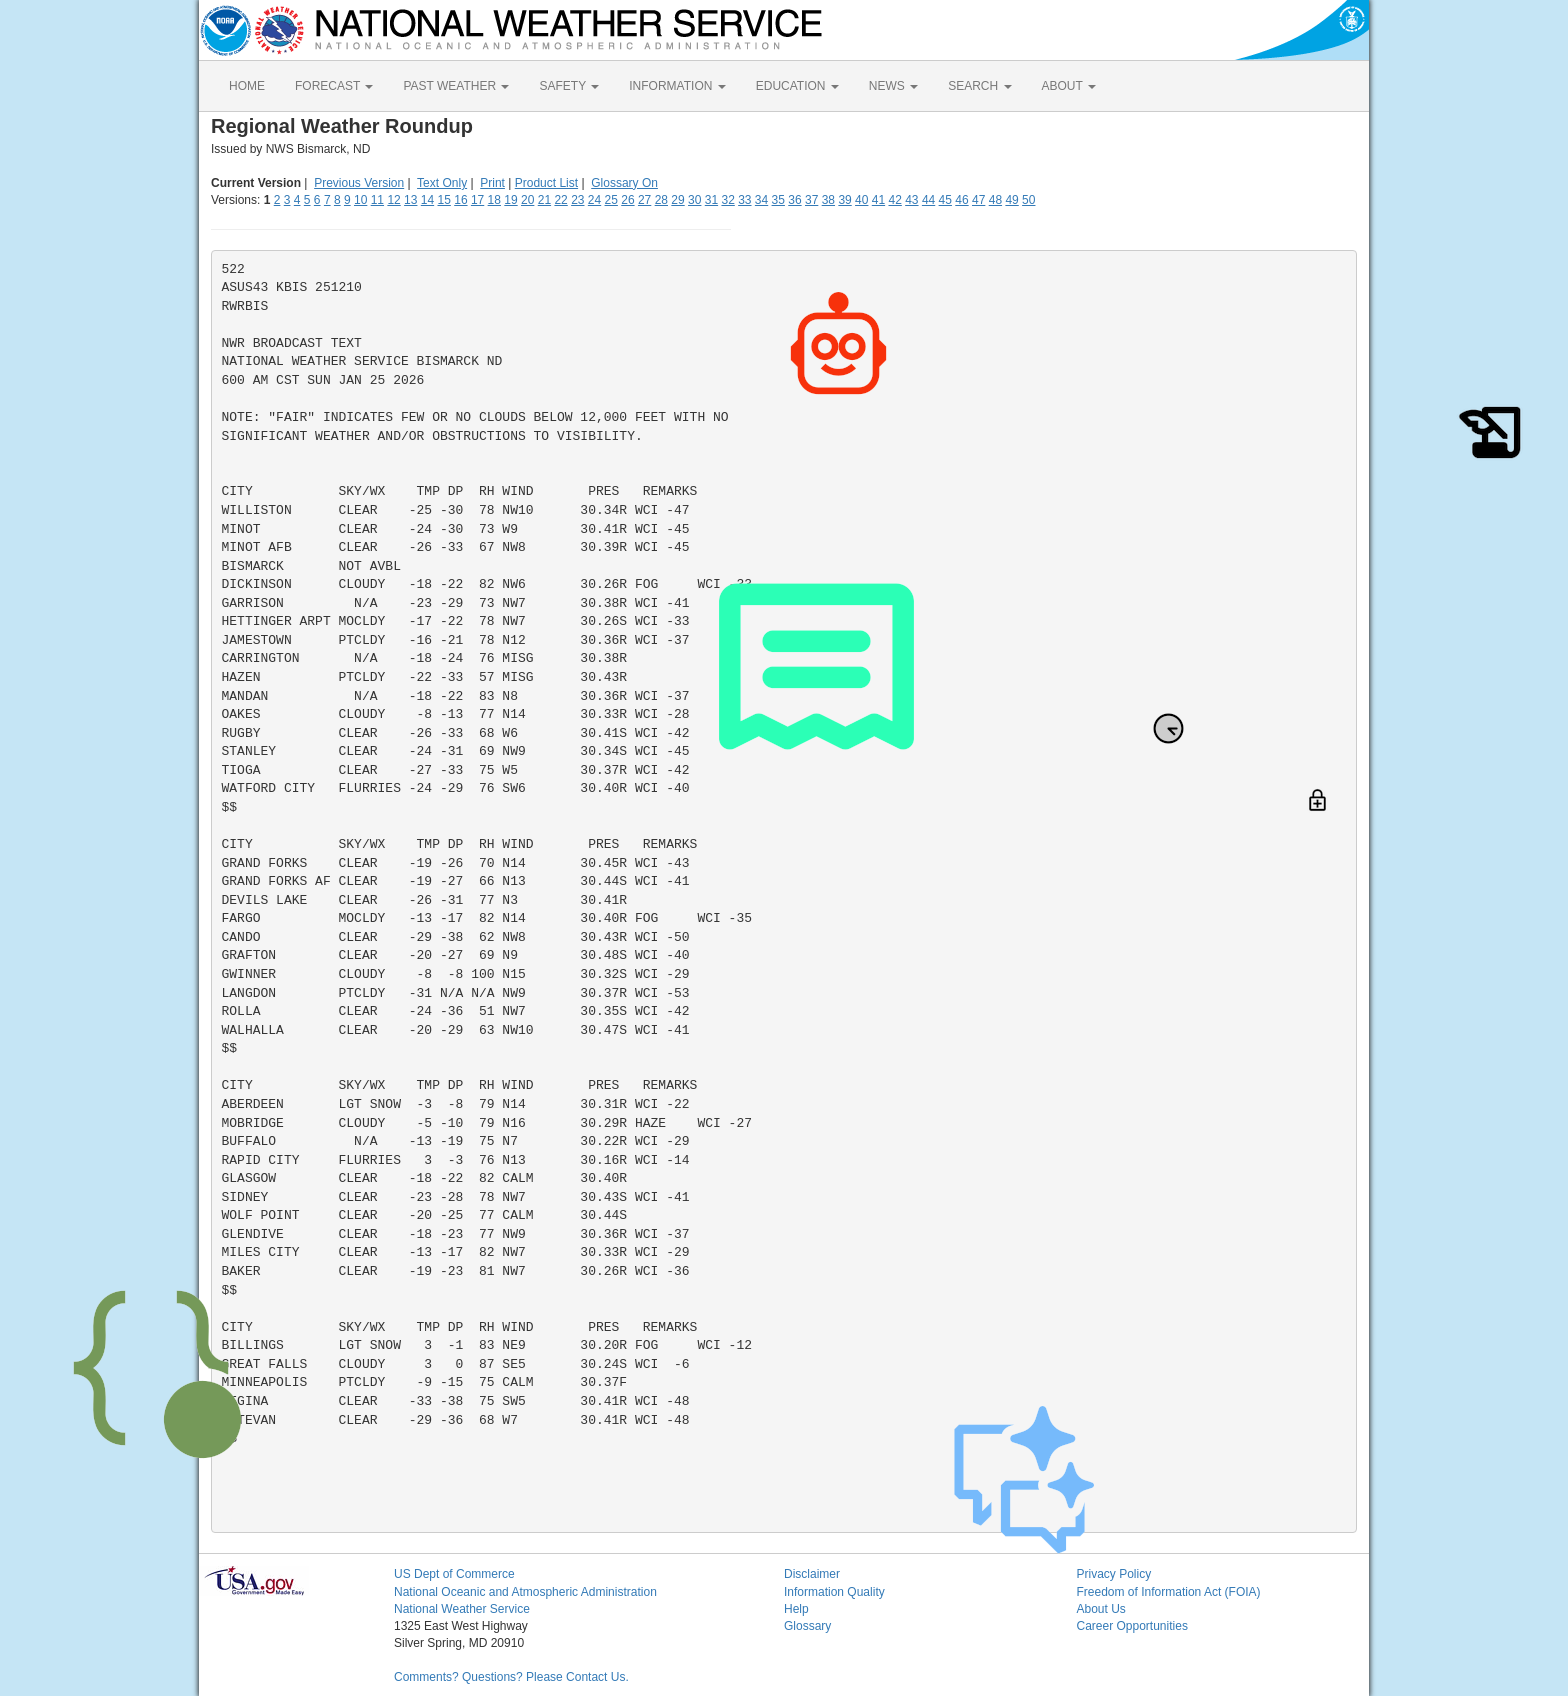 The width and height of the screenshot is (1568, 1696). Describe the element at coordinates (1019, 1480) in the screenshot. I see `start an AI-powered conversation` at that location.